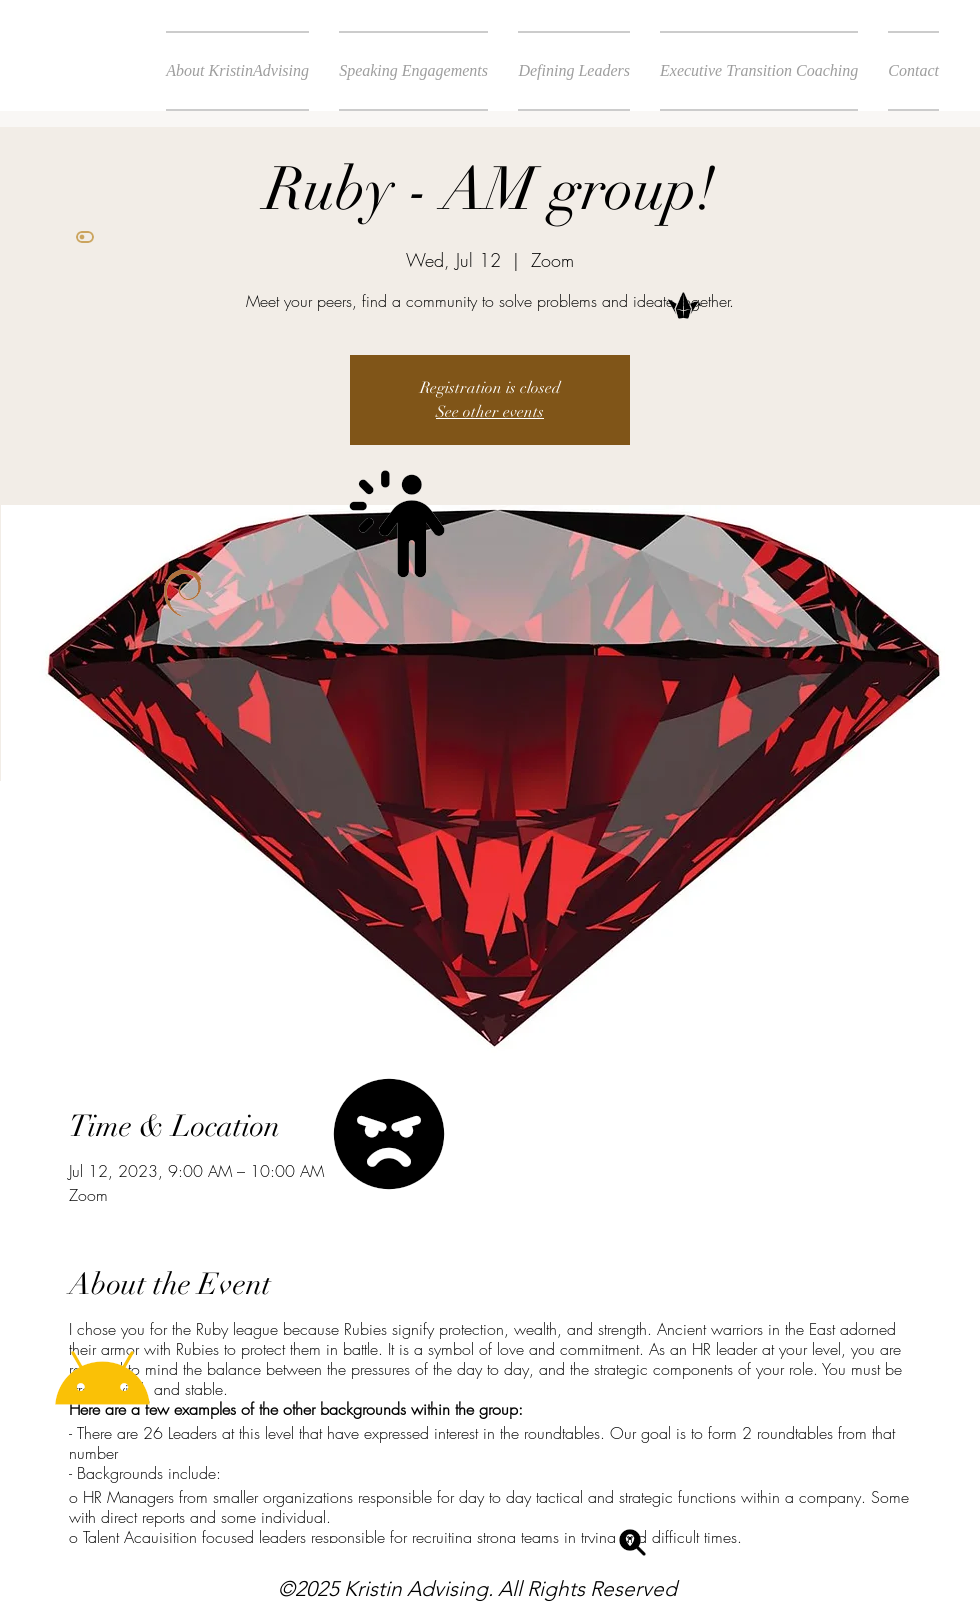 Image resolution: width=980 pixels, height=1611 pixels. Describe the element at coordinates (85, 237) in the screenshot. I see `toggle a setting off` at that location.